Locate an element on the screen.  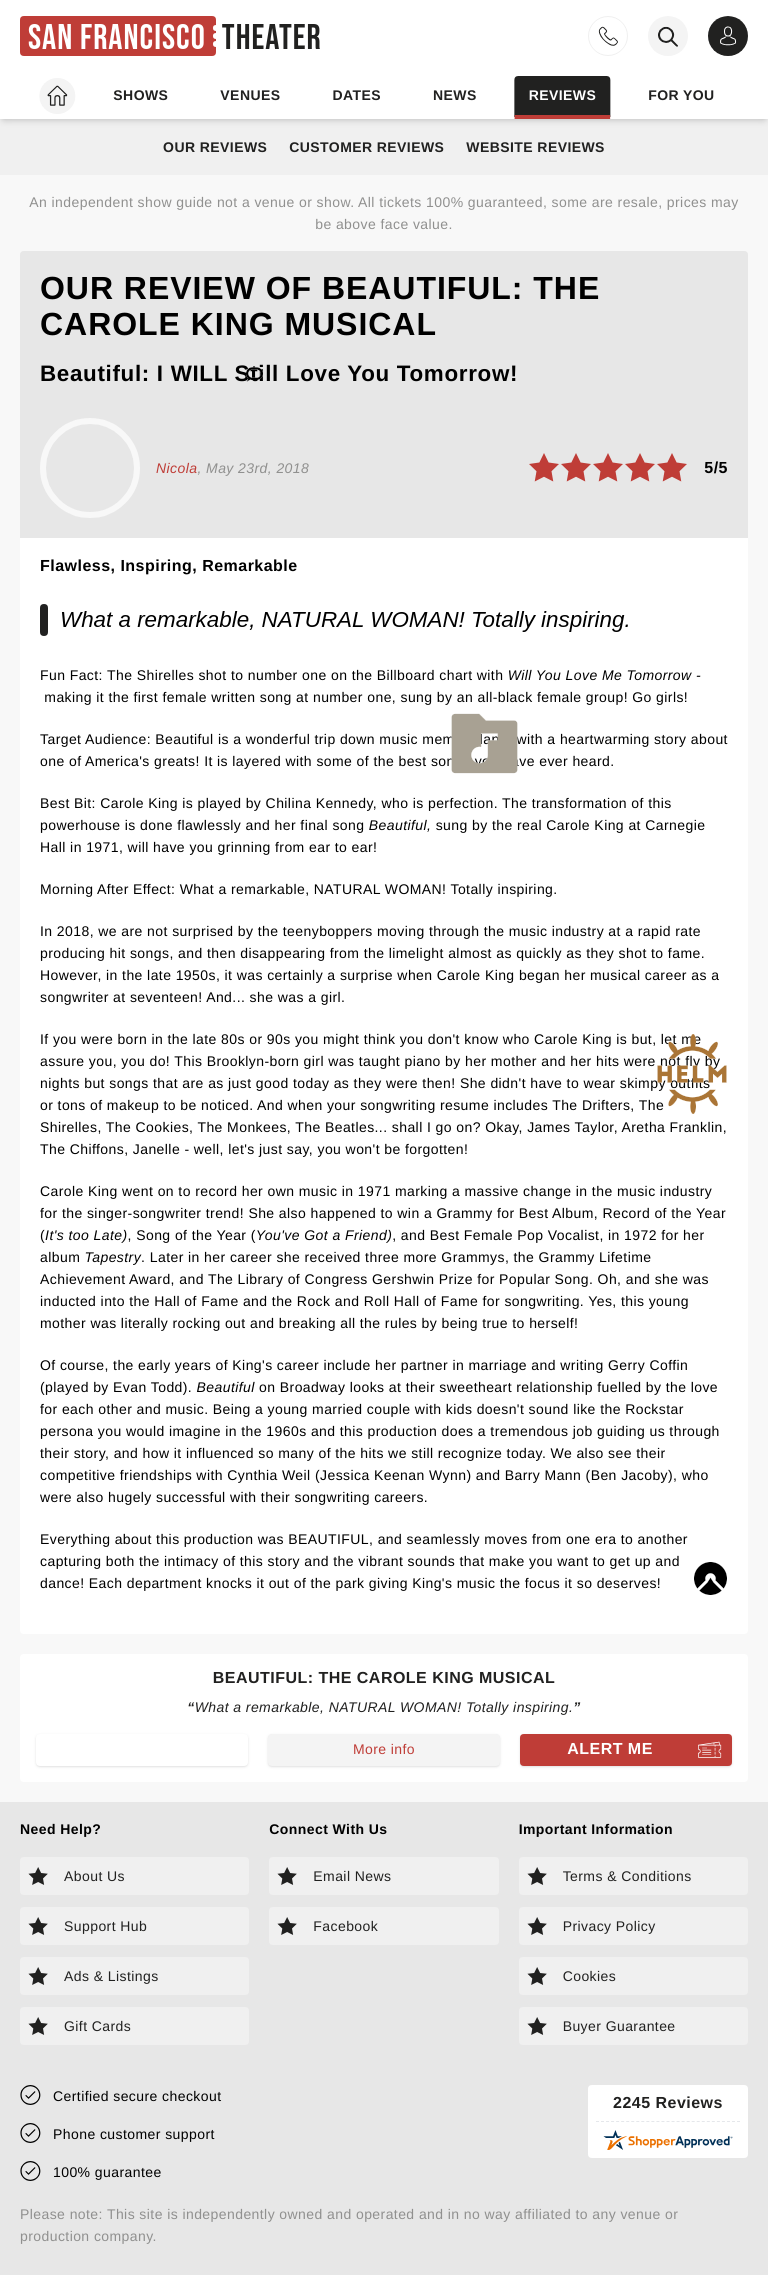
open the komoot app is located at coordinates (710, 1578).